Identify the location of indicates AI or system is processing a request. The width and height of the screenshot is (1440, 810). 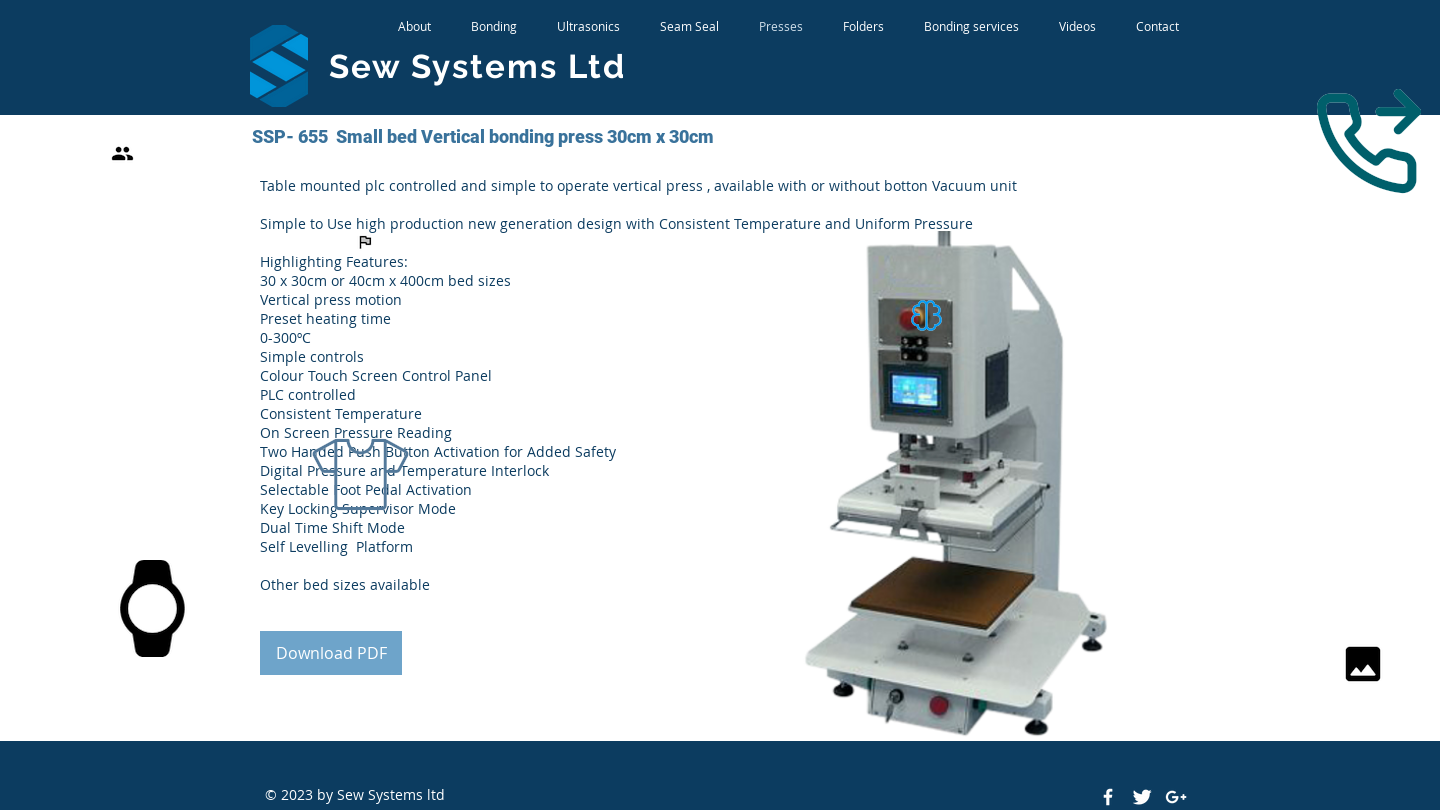
(926, 315).